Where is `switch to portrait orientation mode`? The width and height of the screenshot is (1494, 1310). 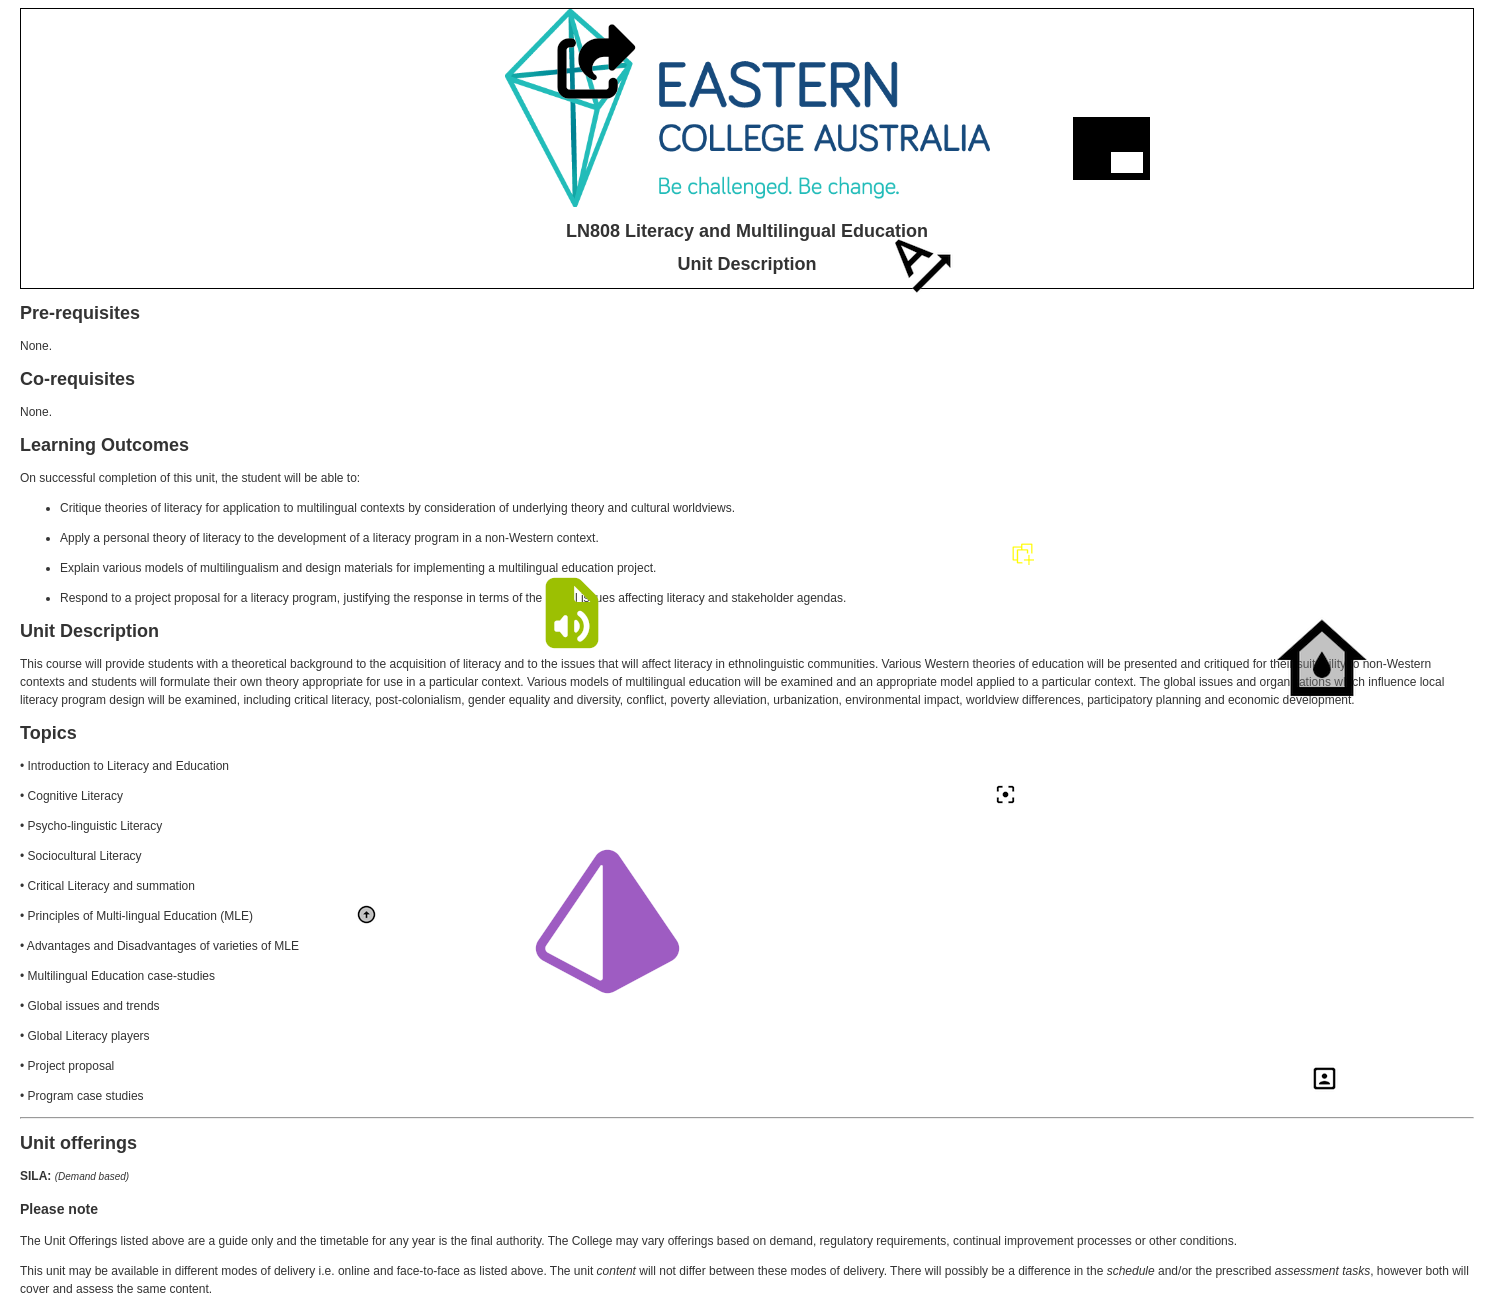
switch to portrait orientation mode is located at coordinates (1324, 1078).